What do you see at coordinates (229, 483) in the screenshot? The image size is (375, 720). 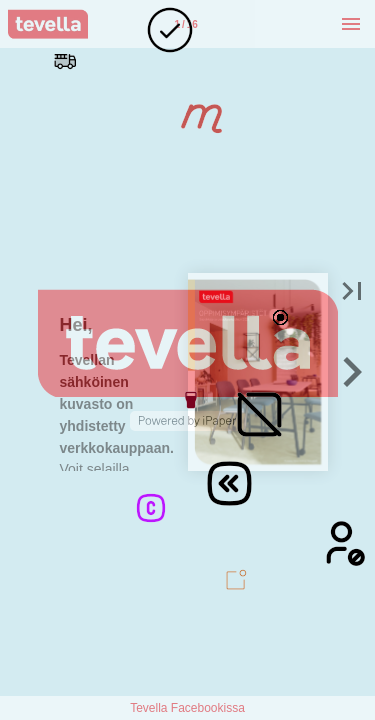 I see `go back to previous section` at bounding box center [229, 483].